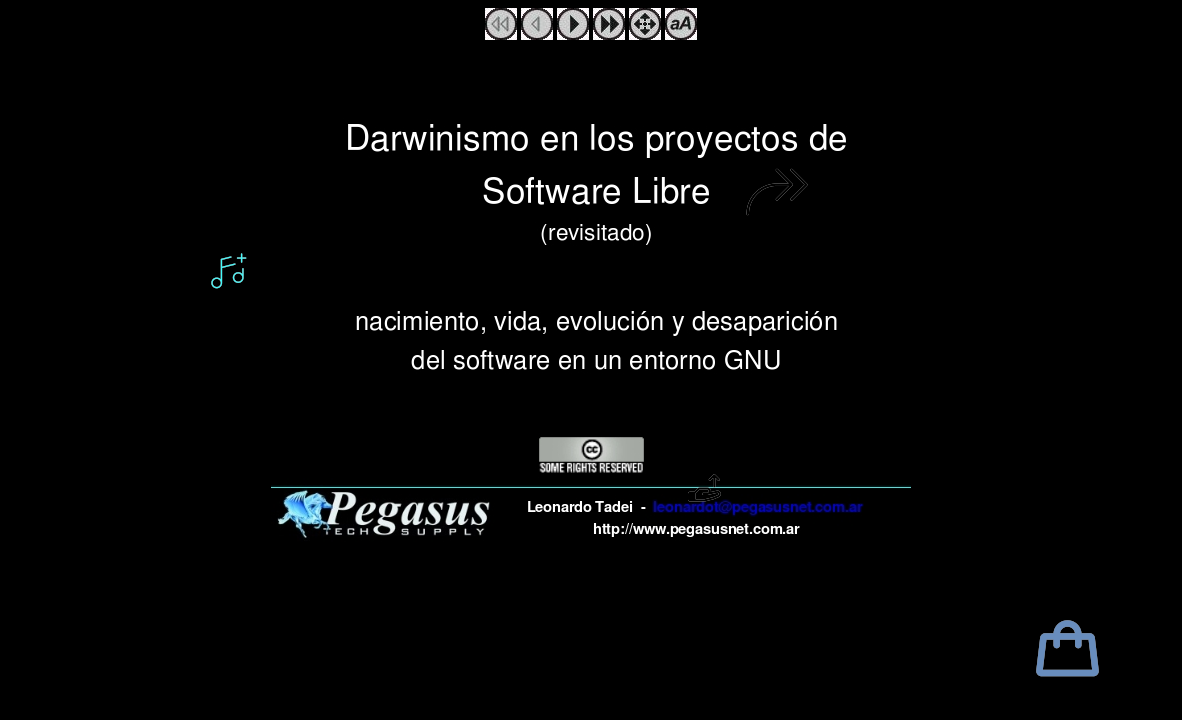  Describe the element at coordinates (705, 489) in the screenshot. I see `upload or send a file` at that location.